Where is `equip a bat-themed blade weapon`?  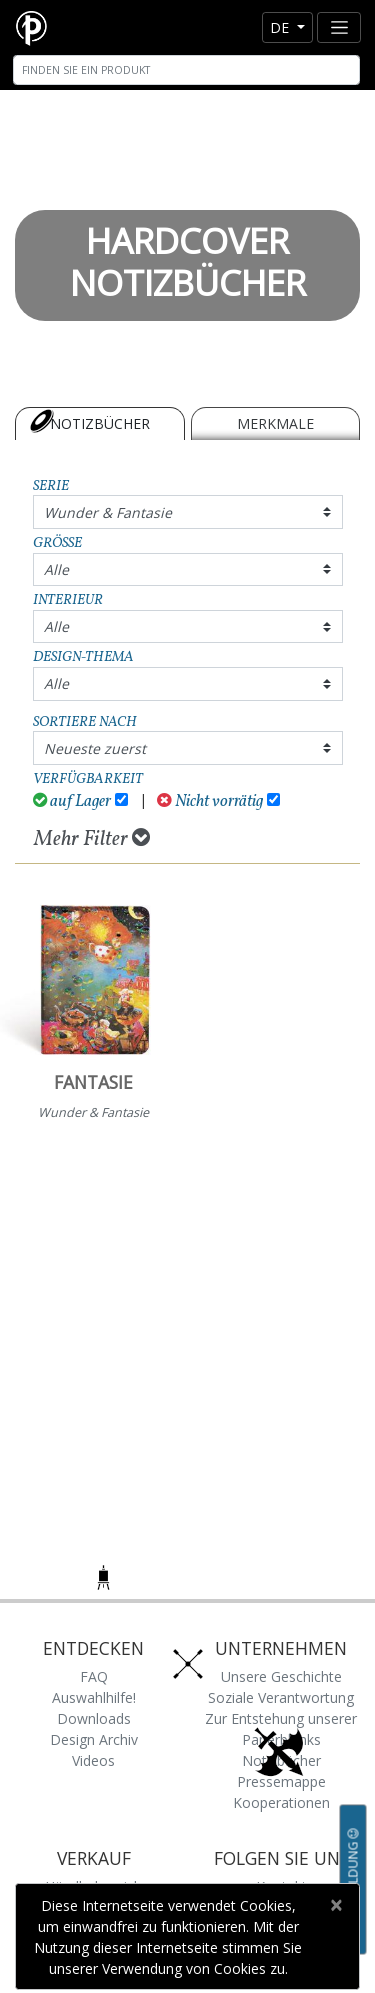 equip a bat-themed blade weapon is located at coordinates (279, 1752).